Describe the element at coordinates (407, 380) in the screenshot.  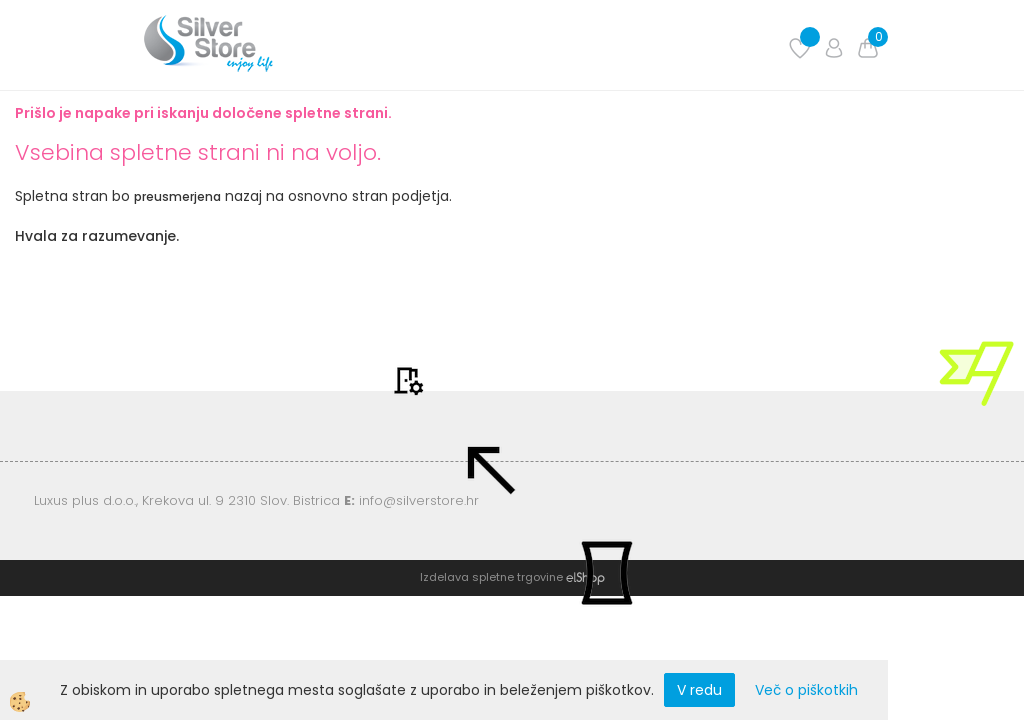
I see `adjust room or space settings` at that location.